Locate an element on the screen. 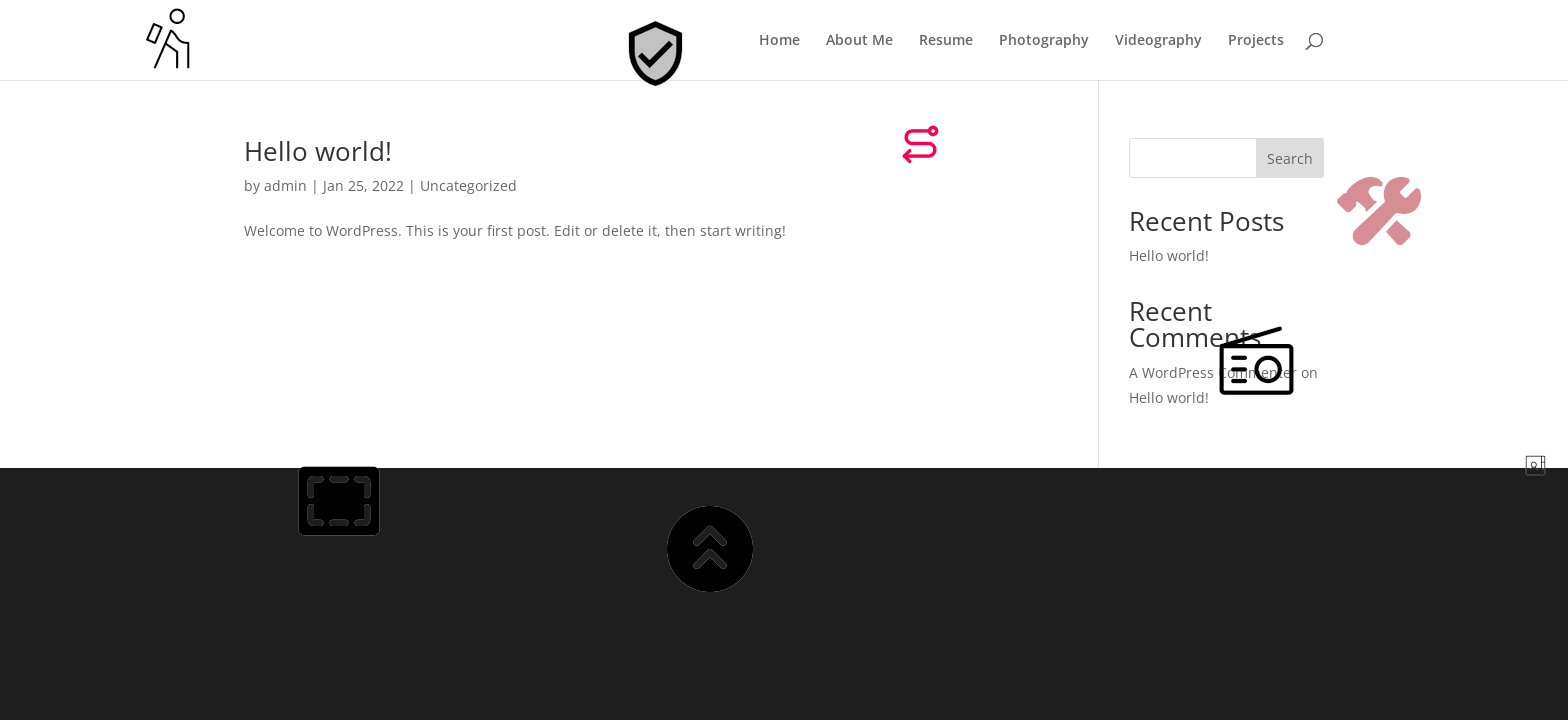  scroll to top of page is located at coordinates (710, 549).